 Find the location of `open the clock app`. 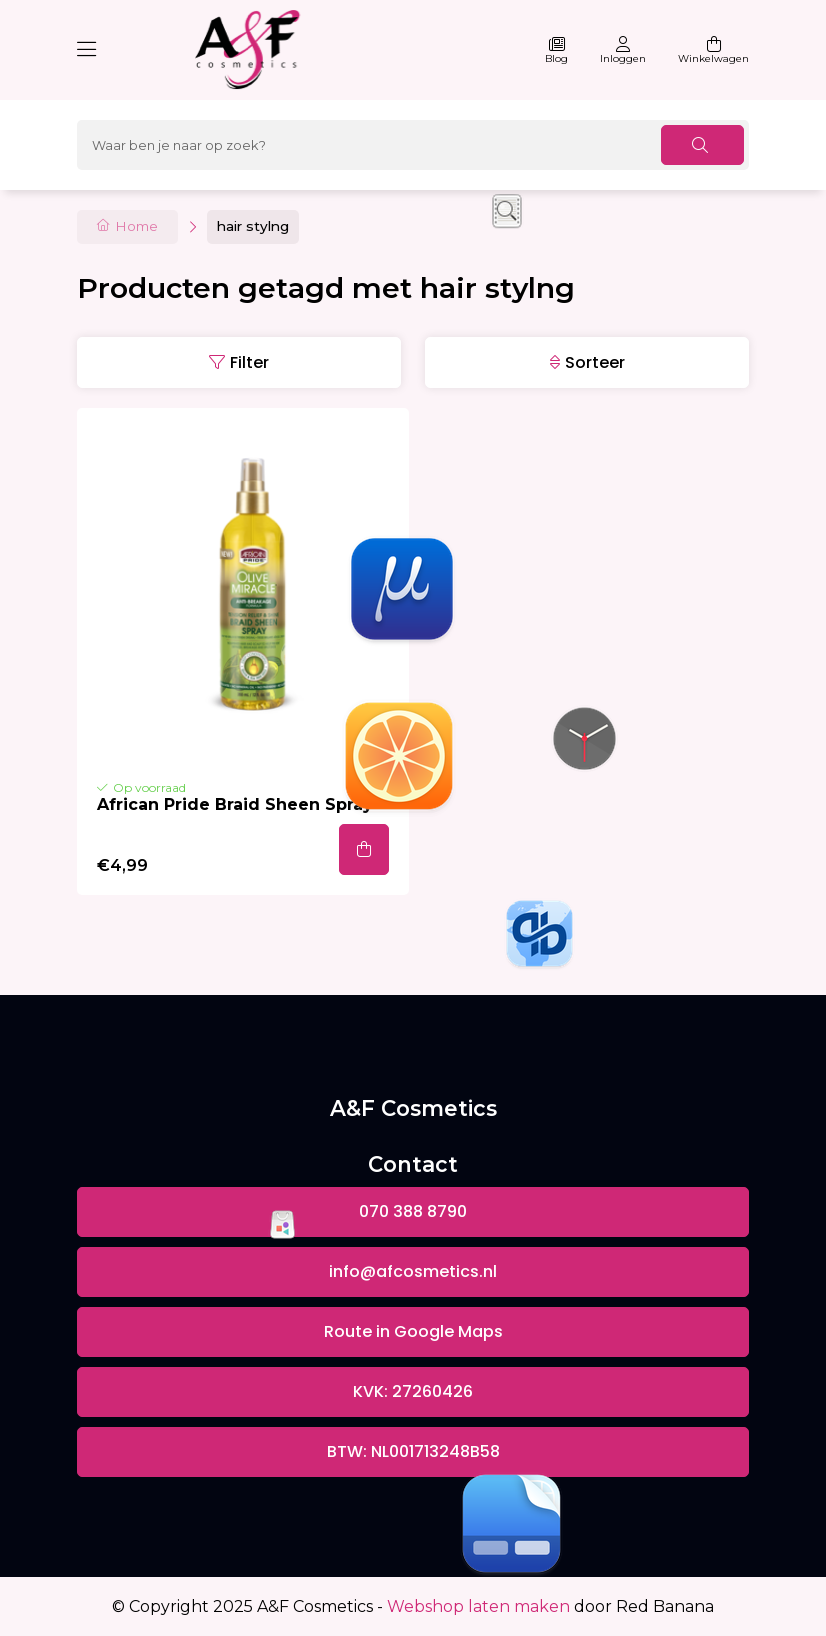

open the clock app is located at coordinates (584, 738).